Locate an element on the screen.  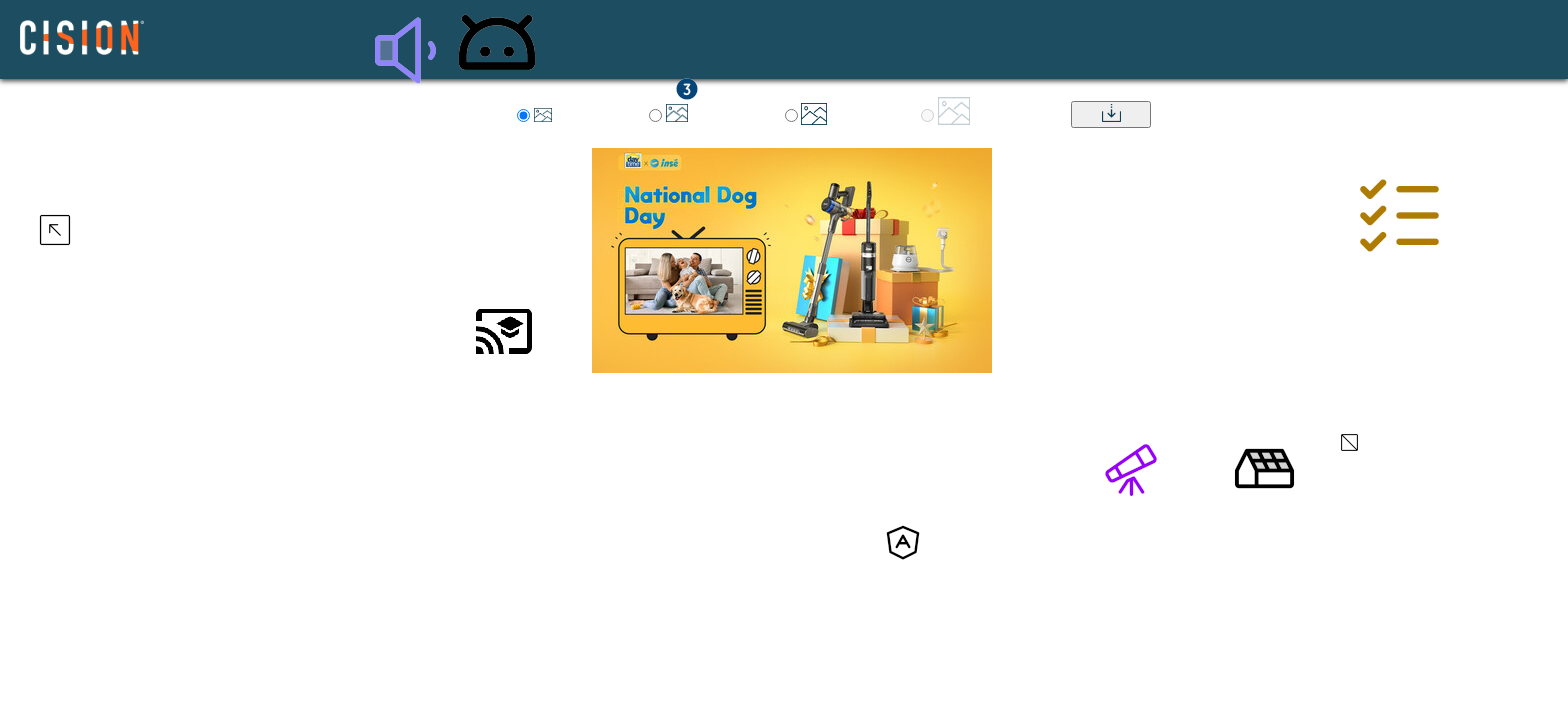
indicates step three in a multi-step process is located at coordinates (687, 89).